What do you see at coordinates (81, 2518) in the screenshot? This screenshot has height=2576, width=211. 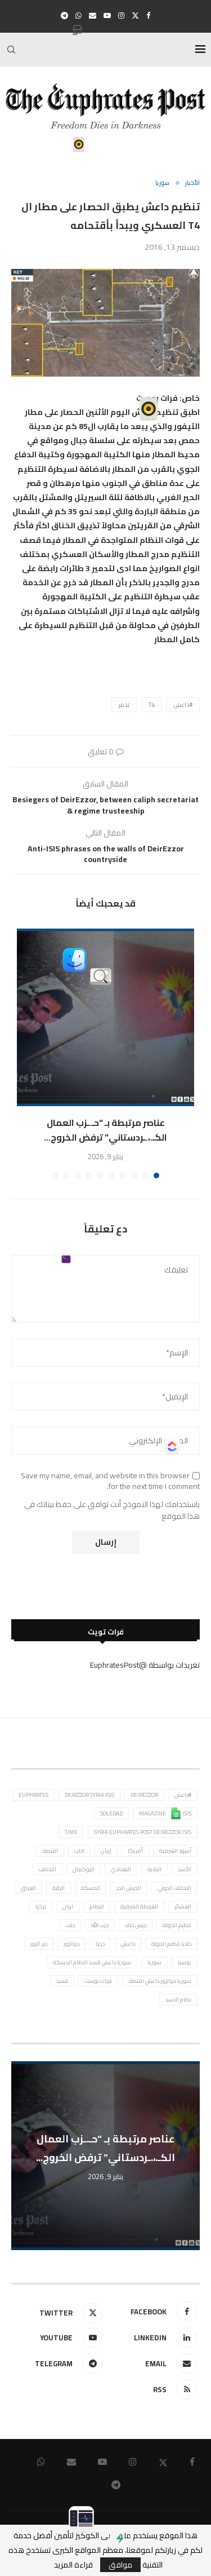 I see `open mission center system monitor` at bounding box center [81, 2518].